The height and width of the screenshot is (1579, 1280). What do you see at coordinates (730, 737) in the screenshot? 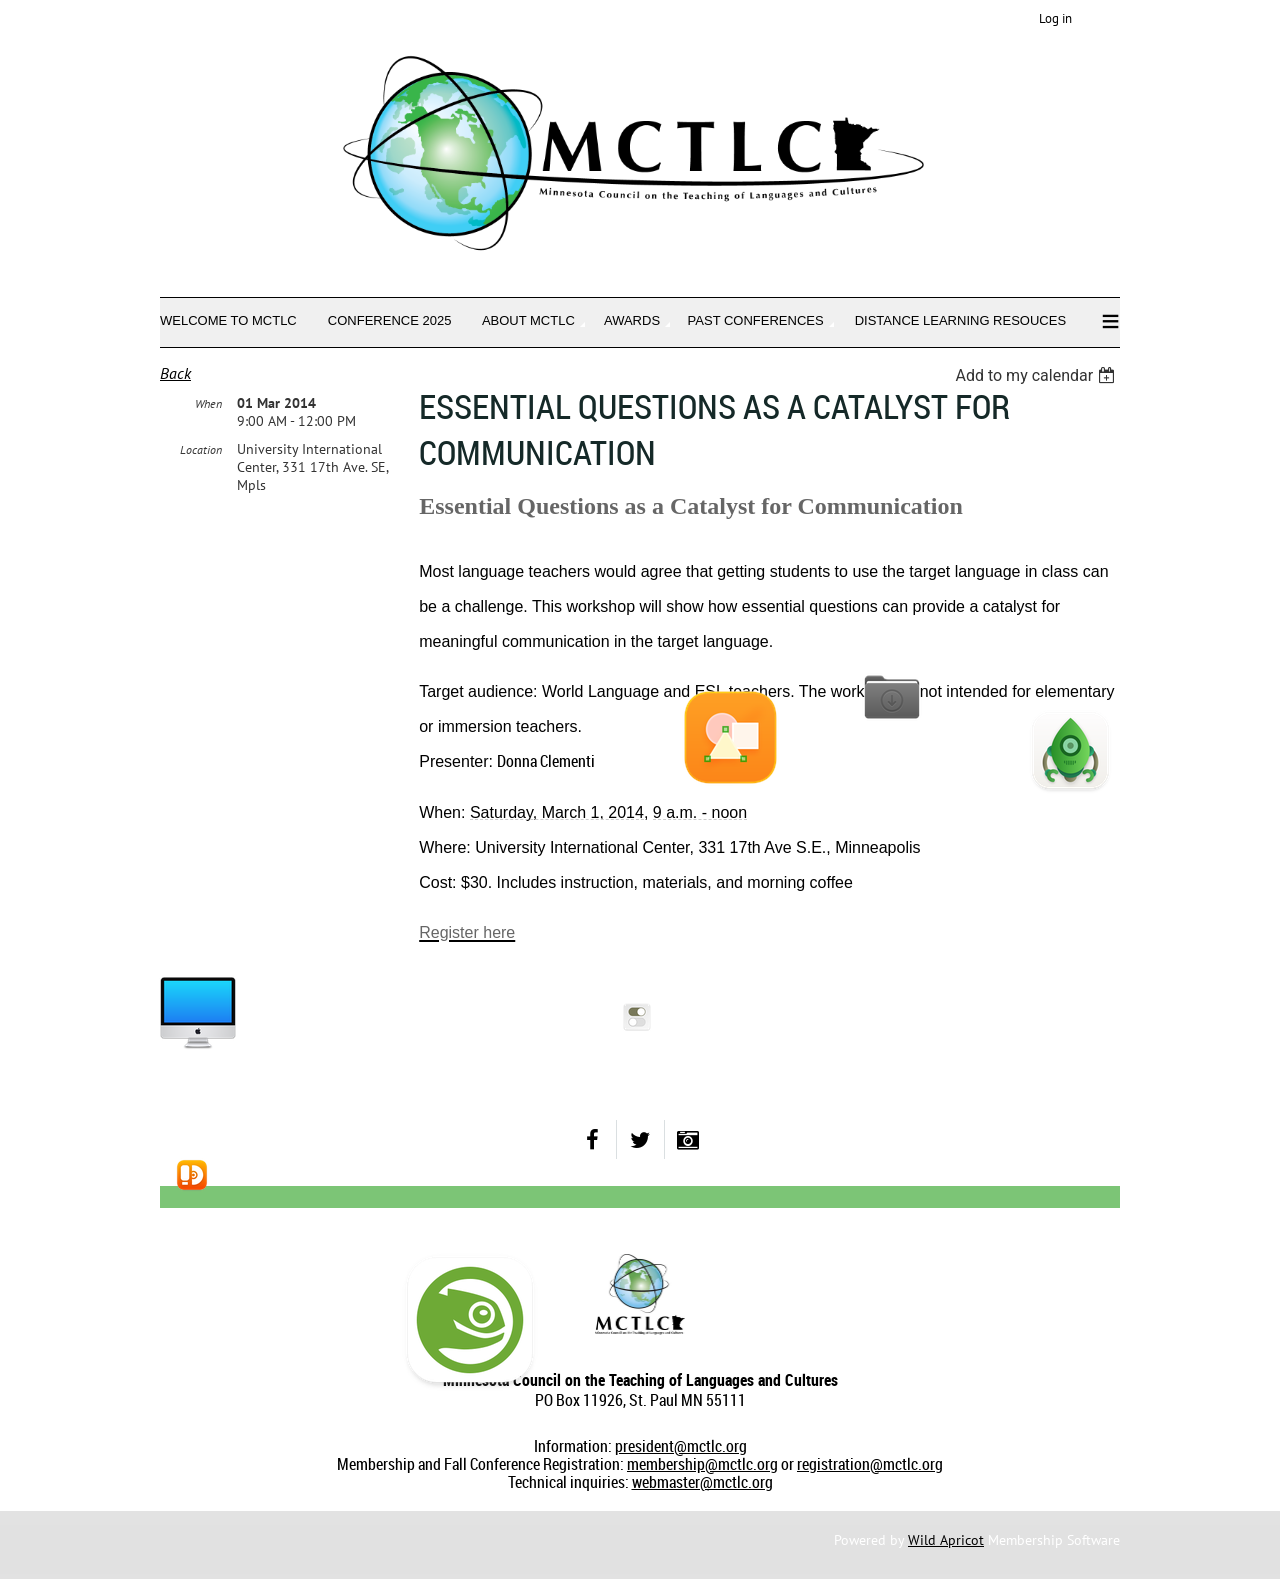
I see `open LibreOffice Draw application` at bounding box center [730, 737].